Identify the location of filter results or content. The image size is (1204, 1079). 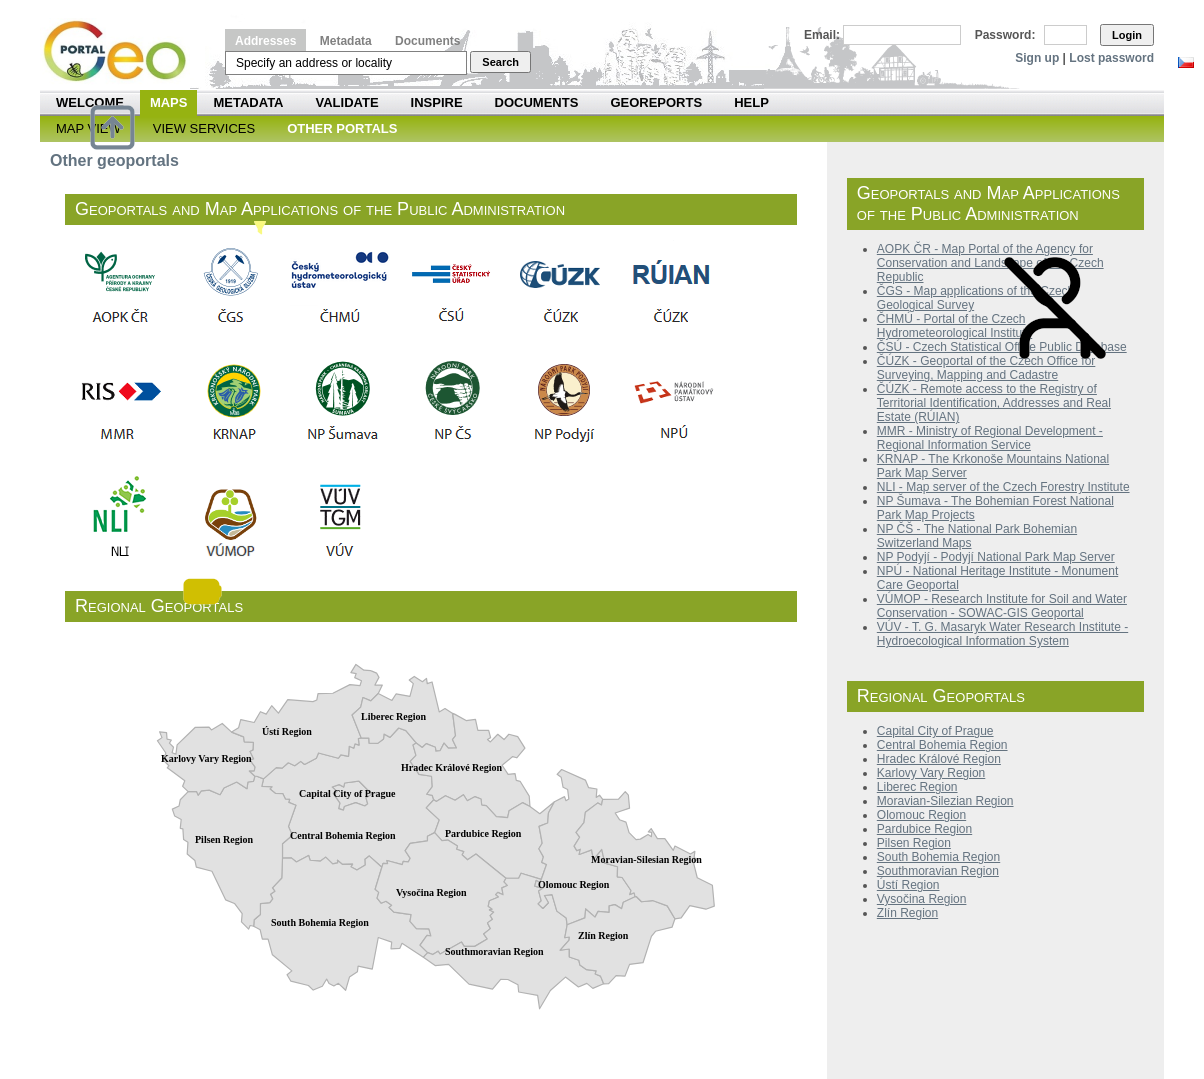
(260, 227).